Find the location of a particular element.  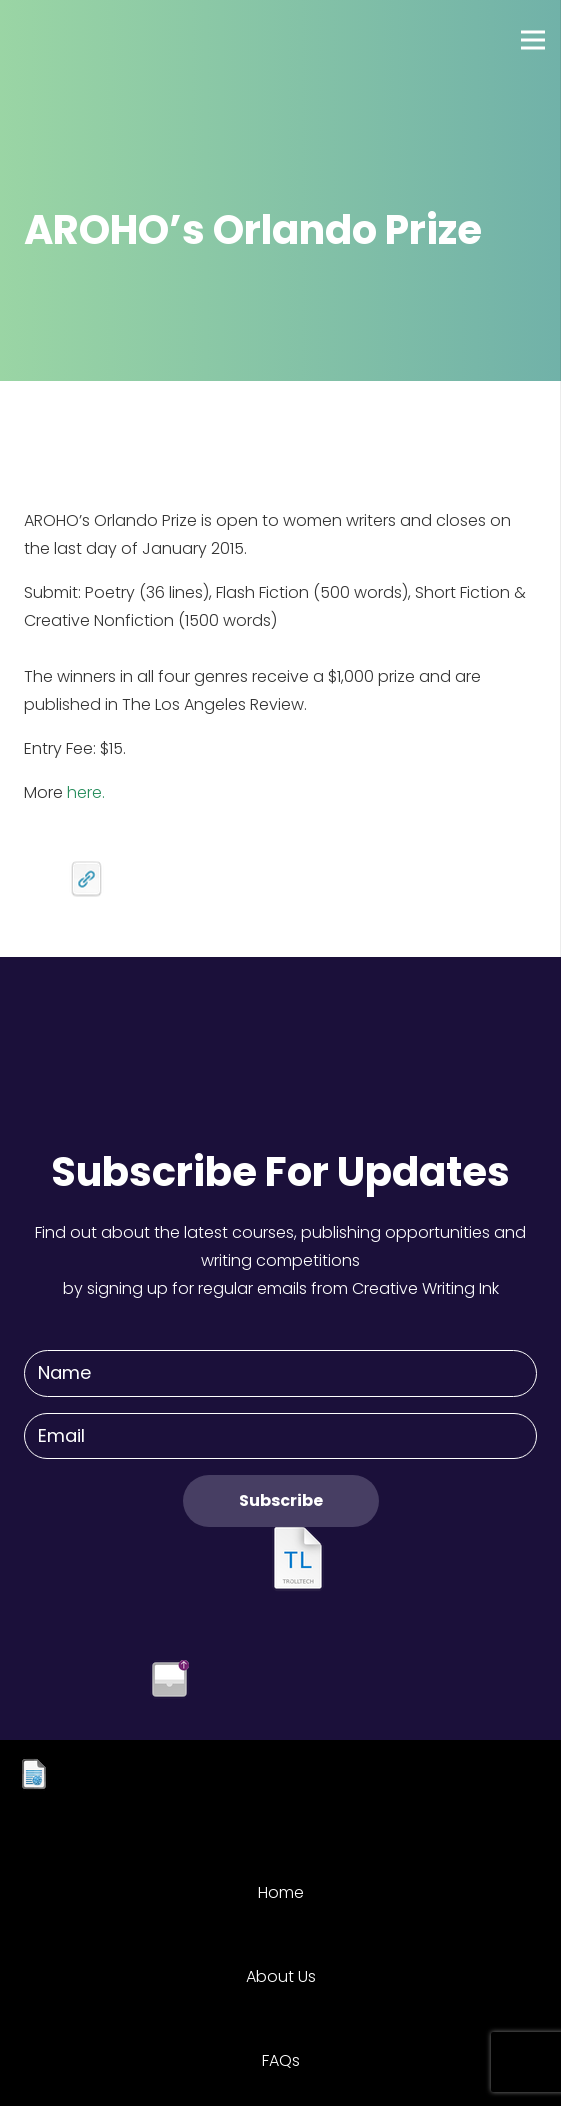

a windows internet shortcut file is located at coordinates (86, 878).